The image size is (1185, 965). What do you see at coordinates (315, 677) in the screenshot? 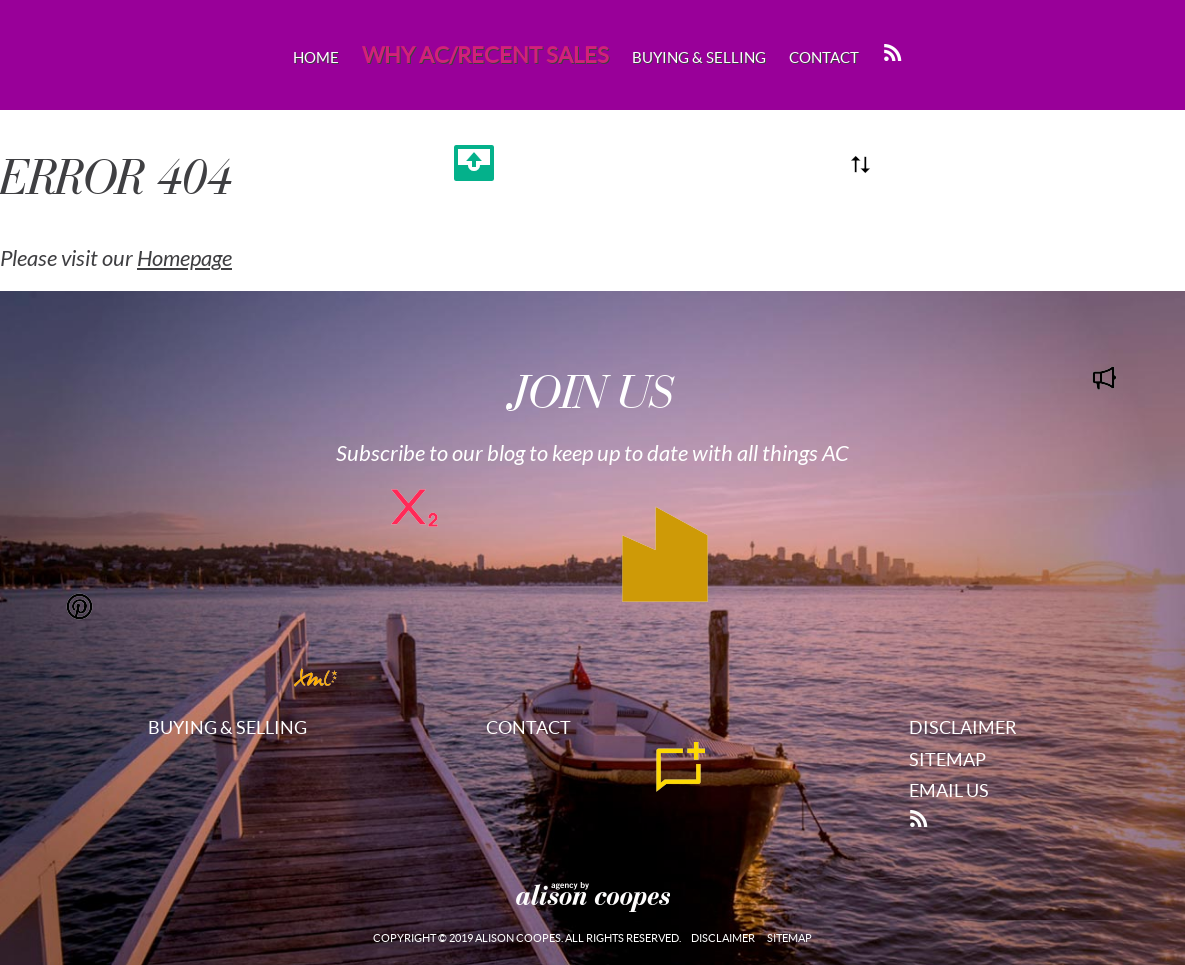
I see `indicates xml file format or data type` at bounding box center [315, 677].